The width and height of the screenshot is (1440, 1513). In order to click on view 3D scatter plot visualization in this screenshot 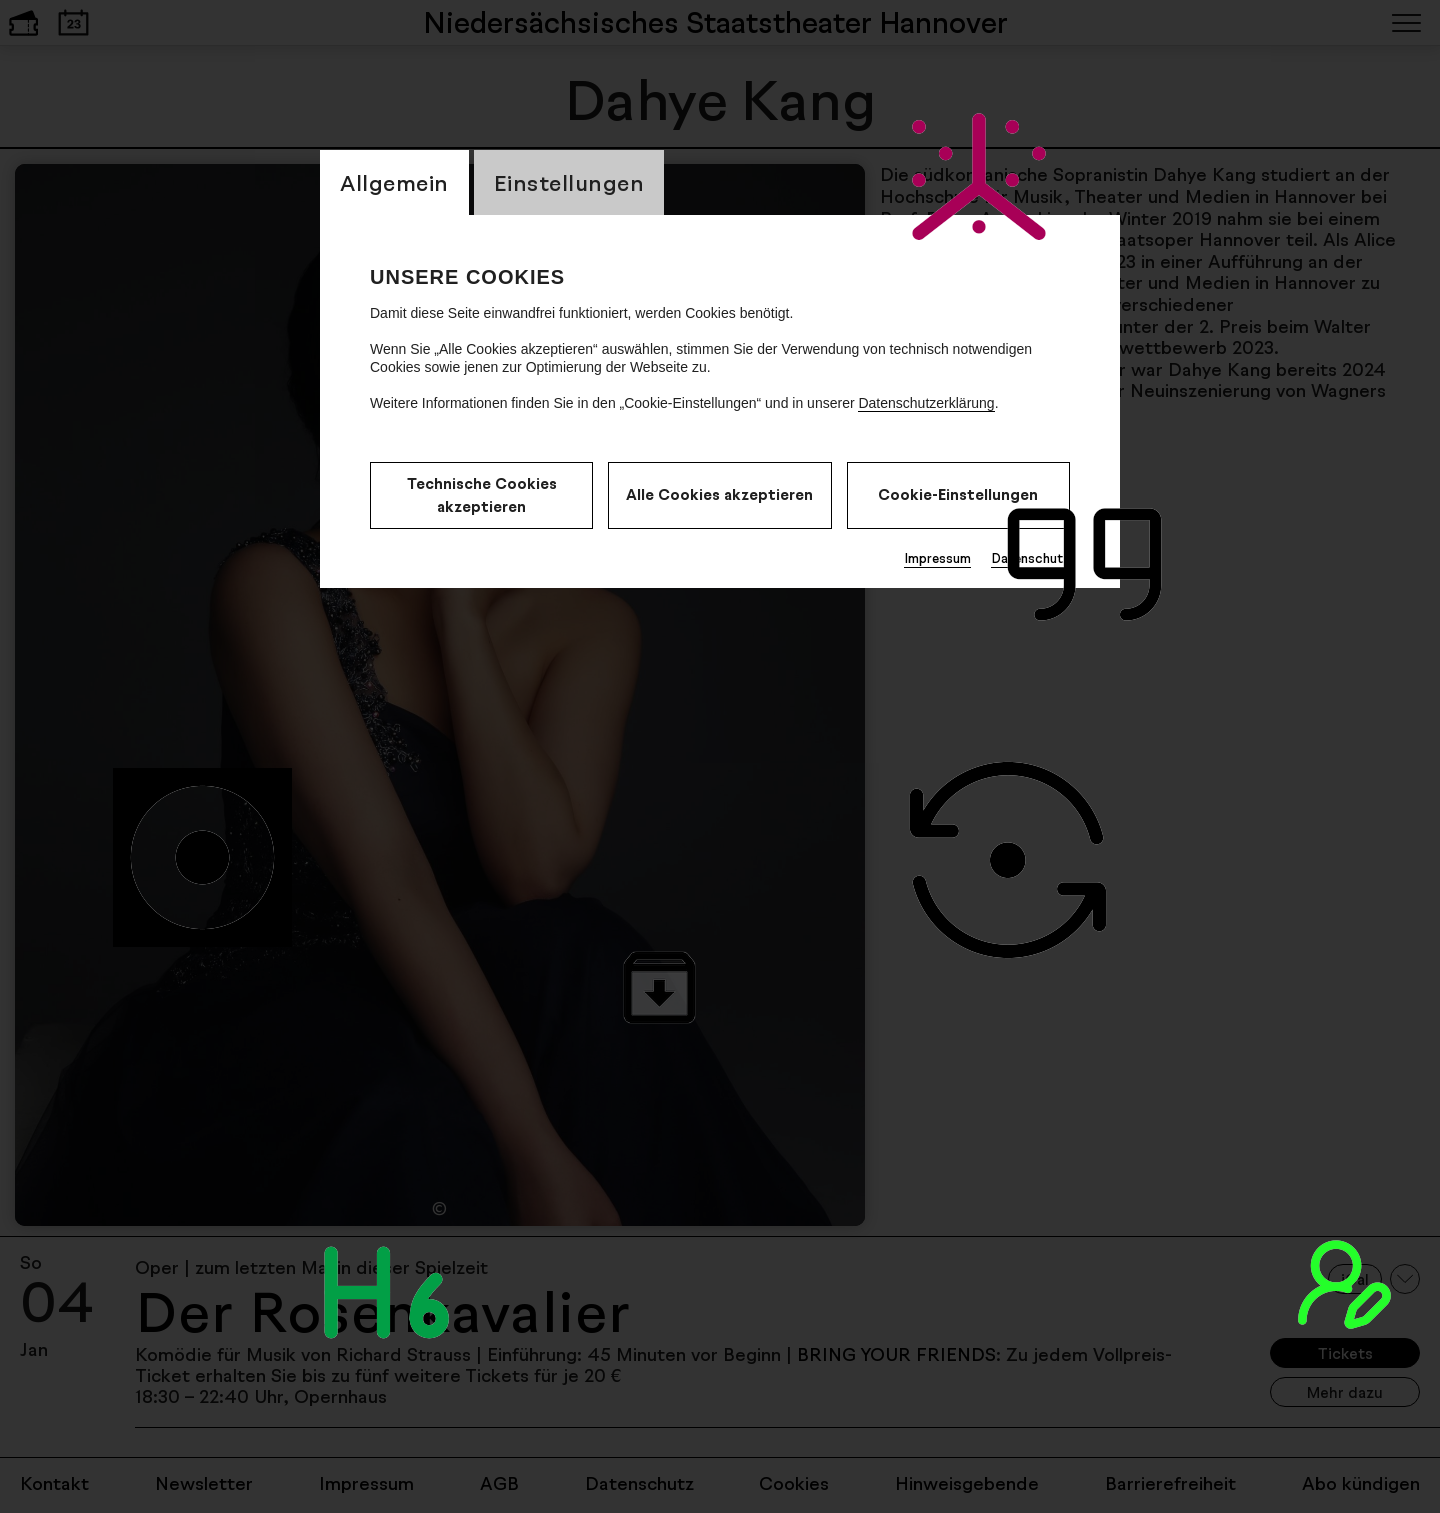, I will do `click(979, 180)`.